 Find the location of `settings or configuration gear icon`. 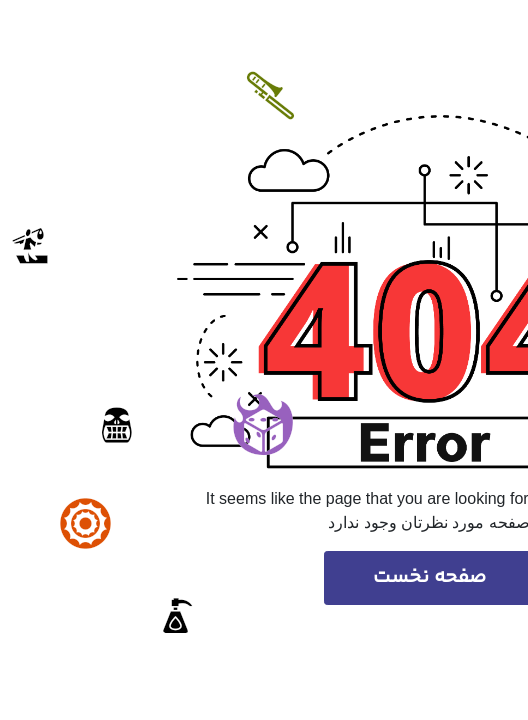

settings or configuration gear icon is located at coordinates (85, 523).